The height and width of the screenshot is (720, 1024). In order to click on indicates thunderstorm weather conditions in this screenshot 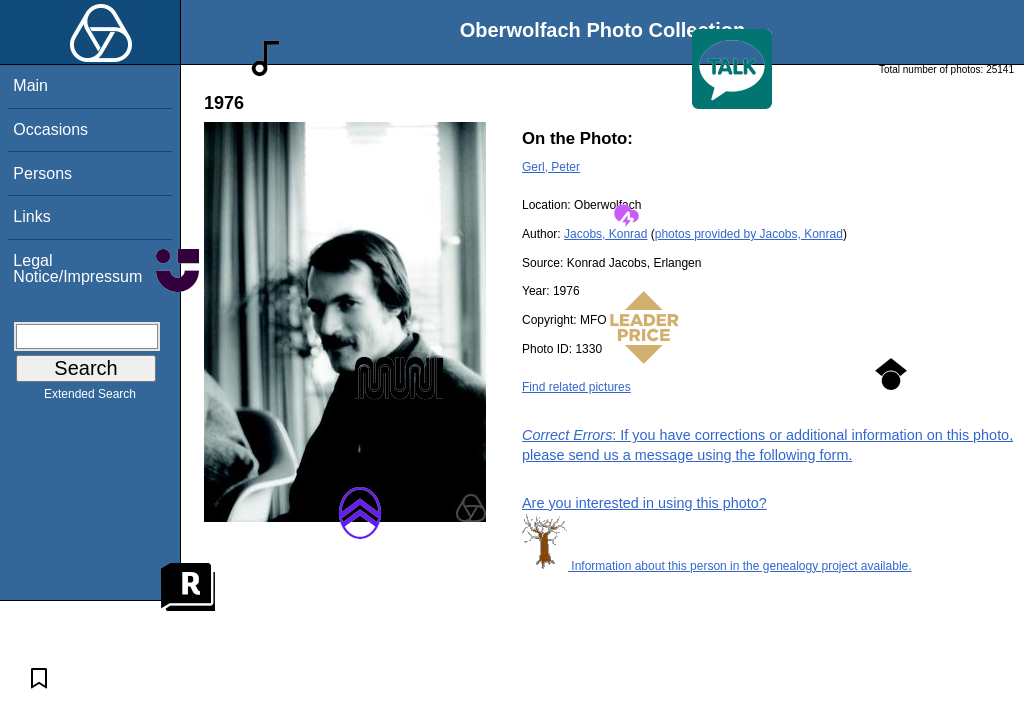, I will do `click(626, 215)`.